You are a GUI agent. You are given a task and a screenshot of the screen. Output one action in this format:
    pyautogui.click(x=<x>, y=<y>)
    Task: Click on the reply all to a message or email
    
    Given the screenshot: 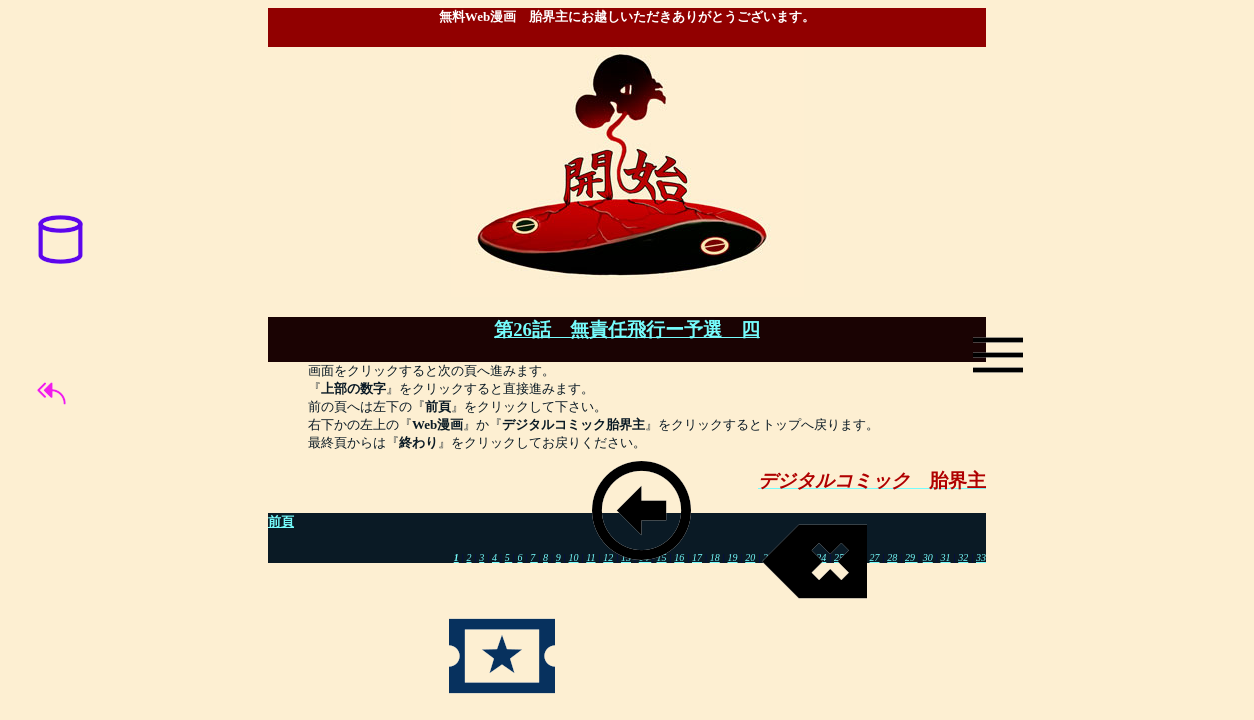 What is the action you would take?
    pyautogui.click(x=51, y=393)
    